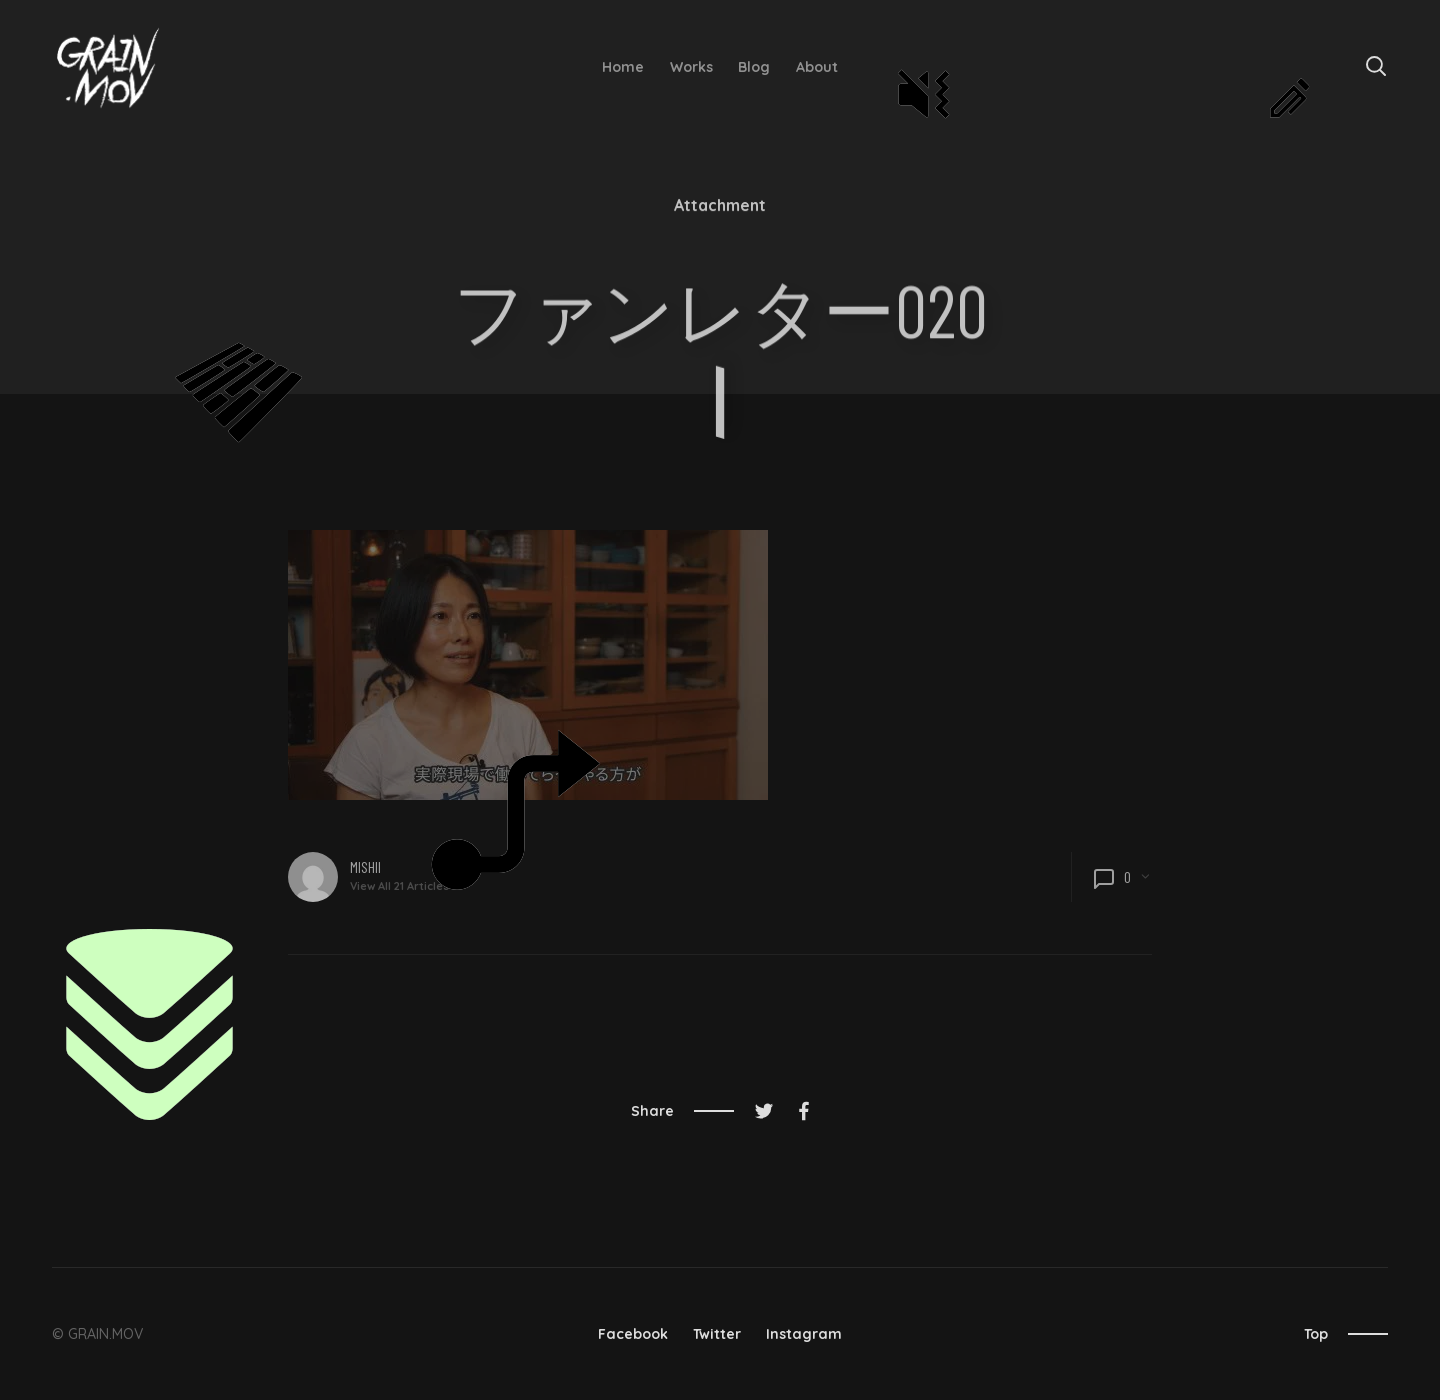 This screenshot has width=1440, height=1400. Describe the element at coordinates (238, 392) in the screenshot. I see `Apache Parquet logo` at that location.